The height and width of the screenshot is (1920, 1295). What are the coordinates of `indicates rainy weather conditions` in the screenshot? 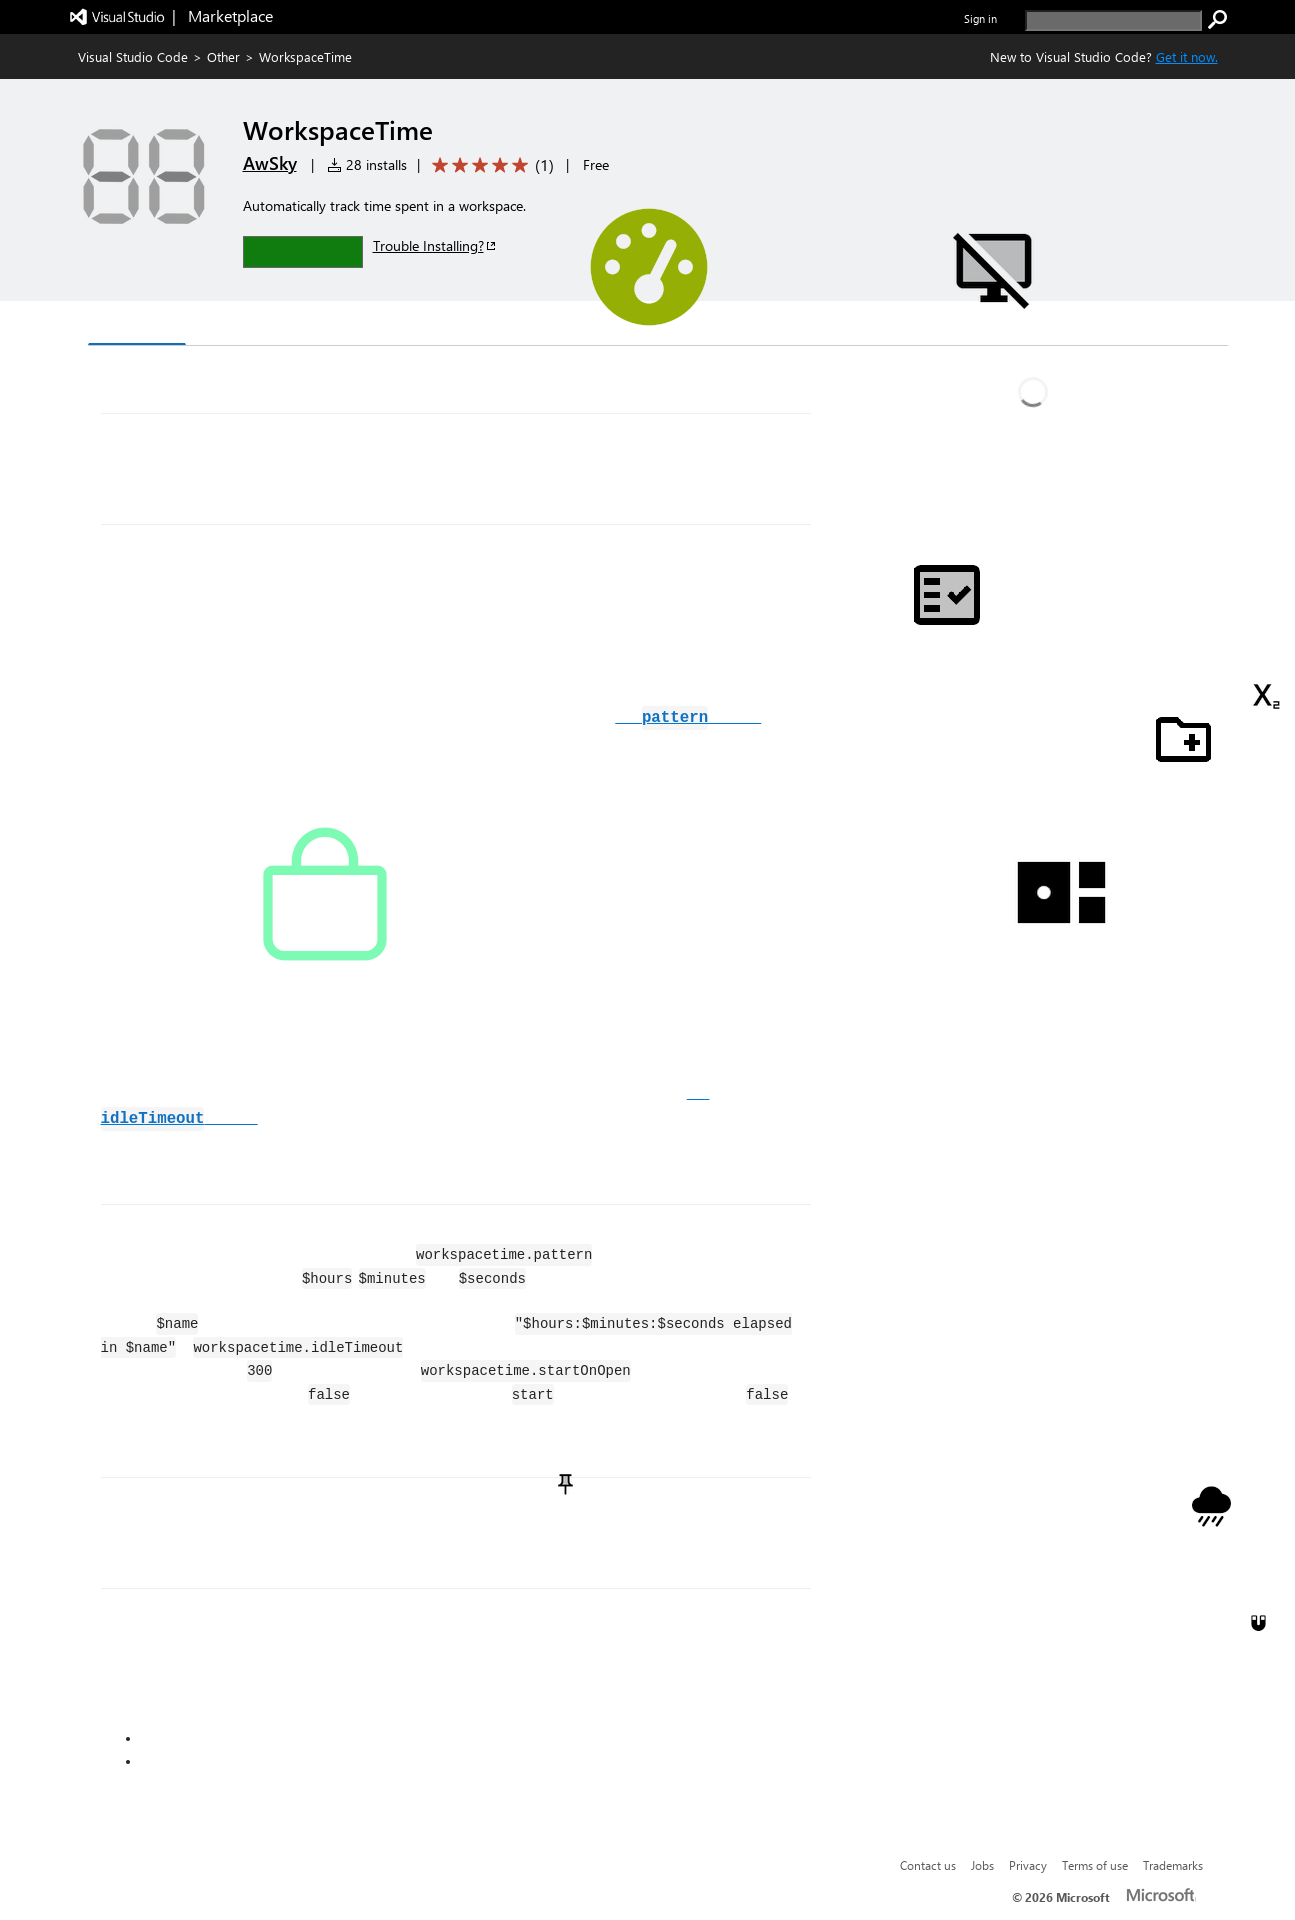 It's located at (1211, 1506).